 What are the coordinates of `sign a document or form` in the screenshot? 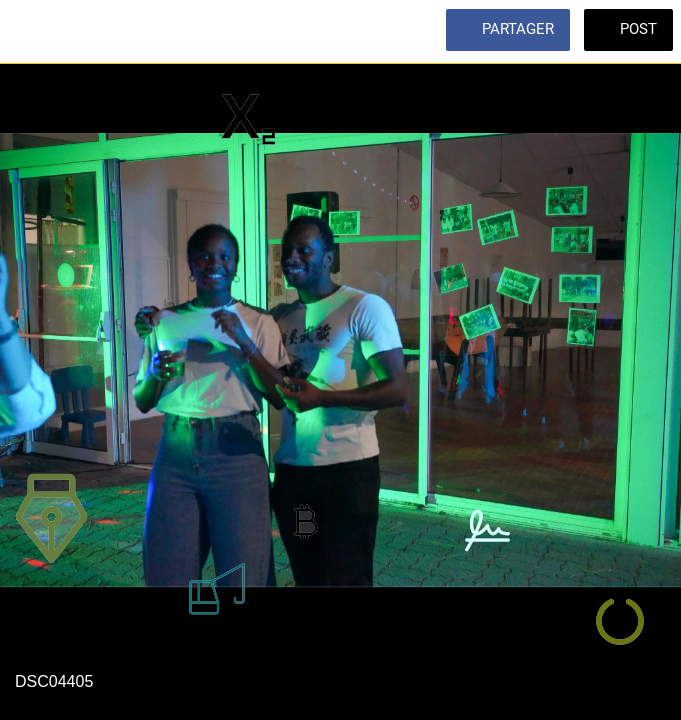 It's located at (487, 530).